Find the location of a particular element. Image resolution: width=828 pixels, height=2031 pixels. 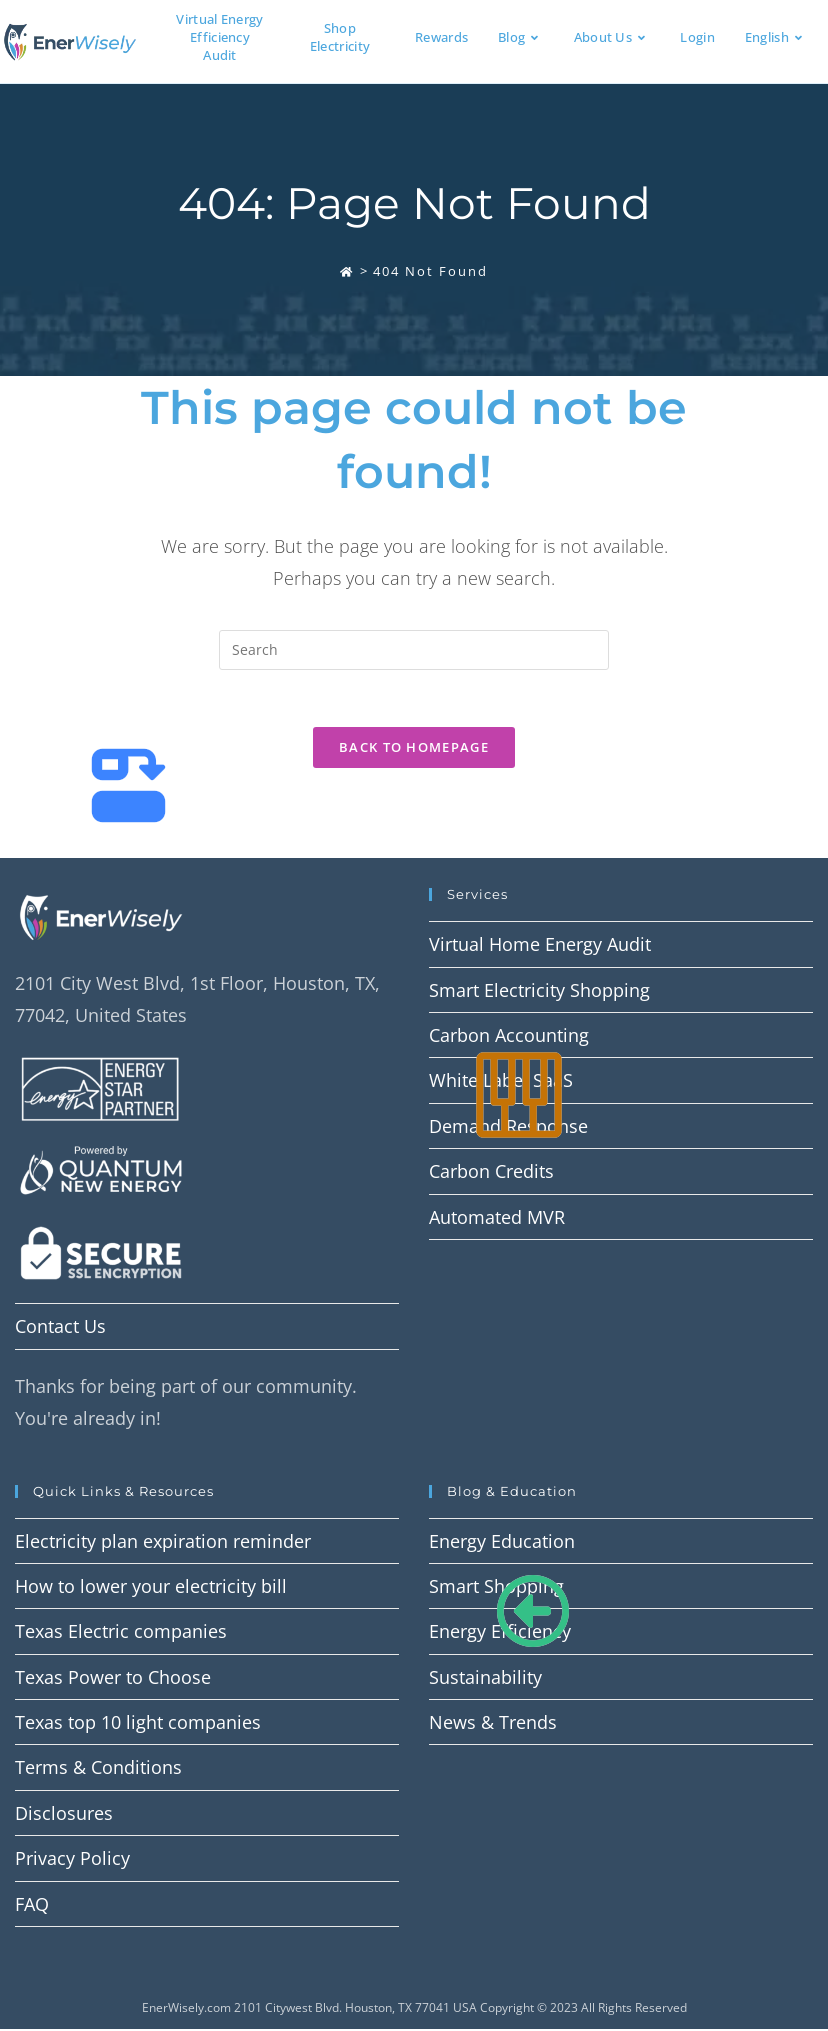

open music or piano app is located at coordinates (519, 1095).